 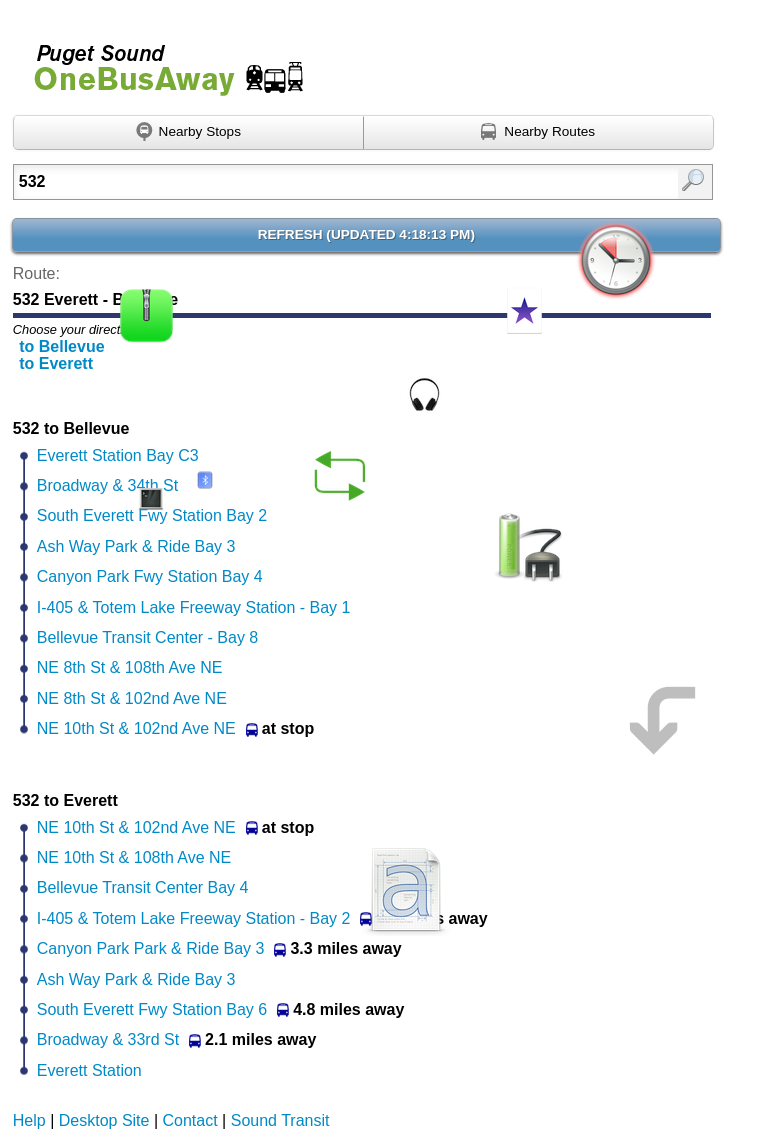 I want to click on indicates an upcoming appointment or event, so click(x=617, y=260).